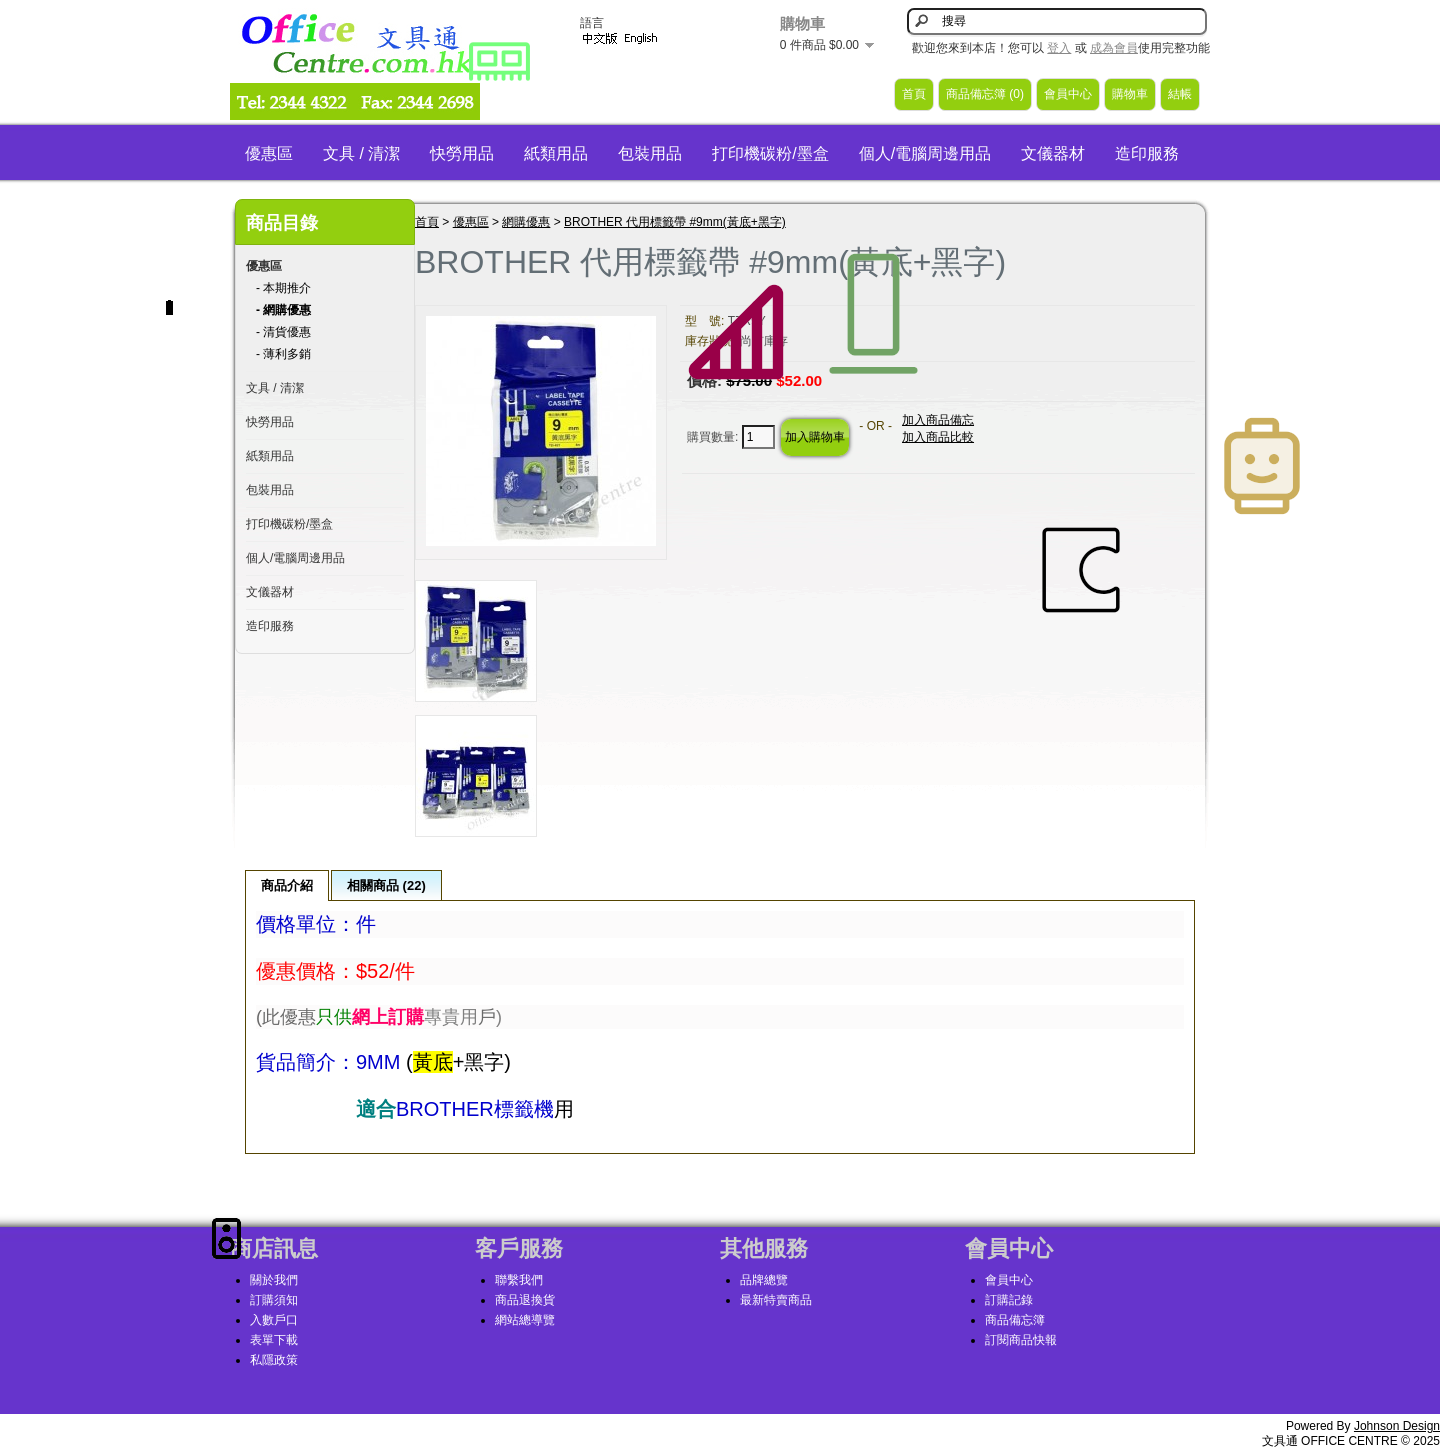  I want to click on adjust speaker or audio output settings, so click(226, 1238).